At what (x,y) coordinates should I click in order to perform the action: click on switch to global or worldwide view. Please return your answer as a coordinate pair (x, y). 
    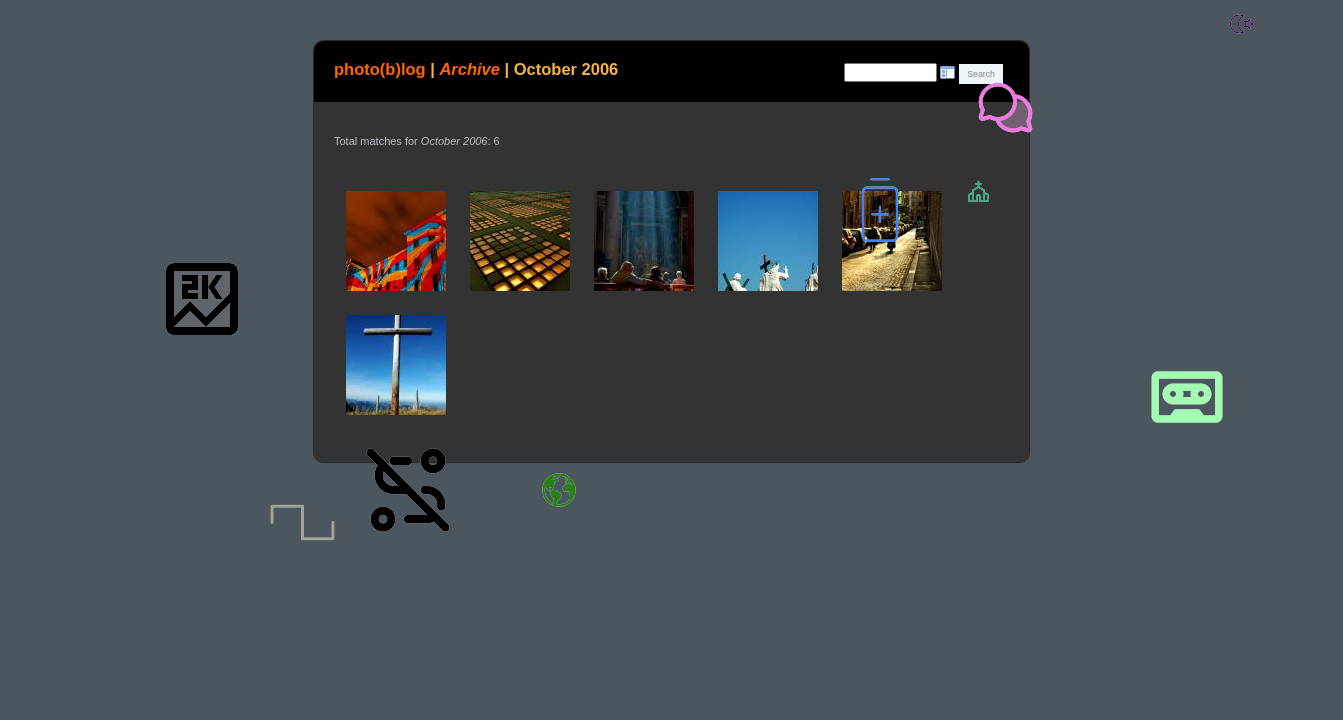
    Looking at the image, I should click on (559, 490).